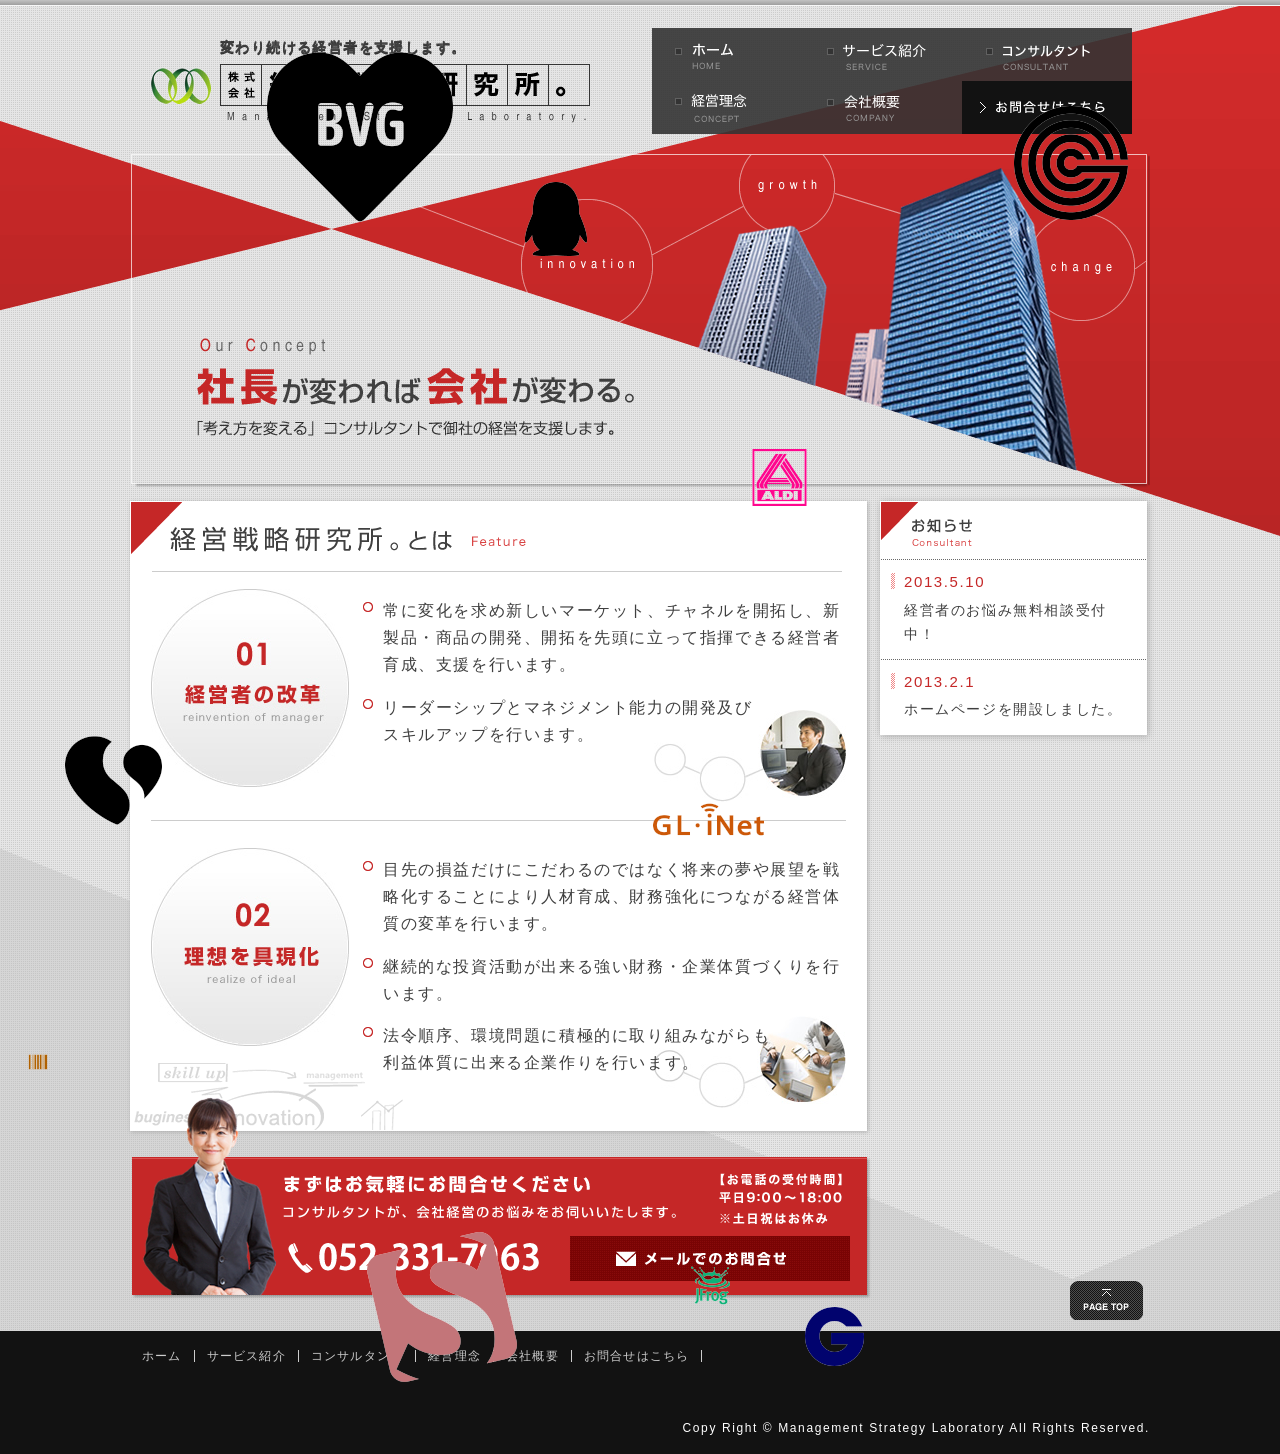 This screenshot has height=1454, width=1280. Describe the element at coordinates (708, 819) in the screenshot. I see `GL.iNet company logo` at that location.